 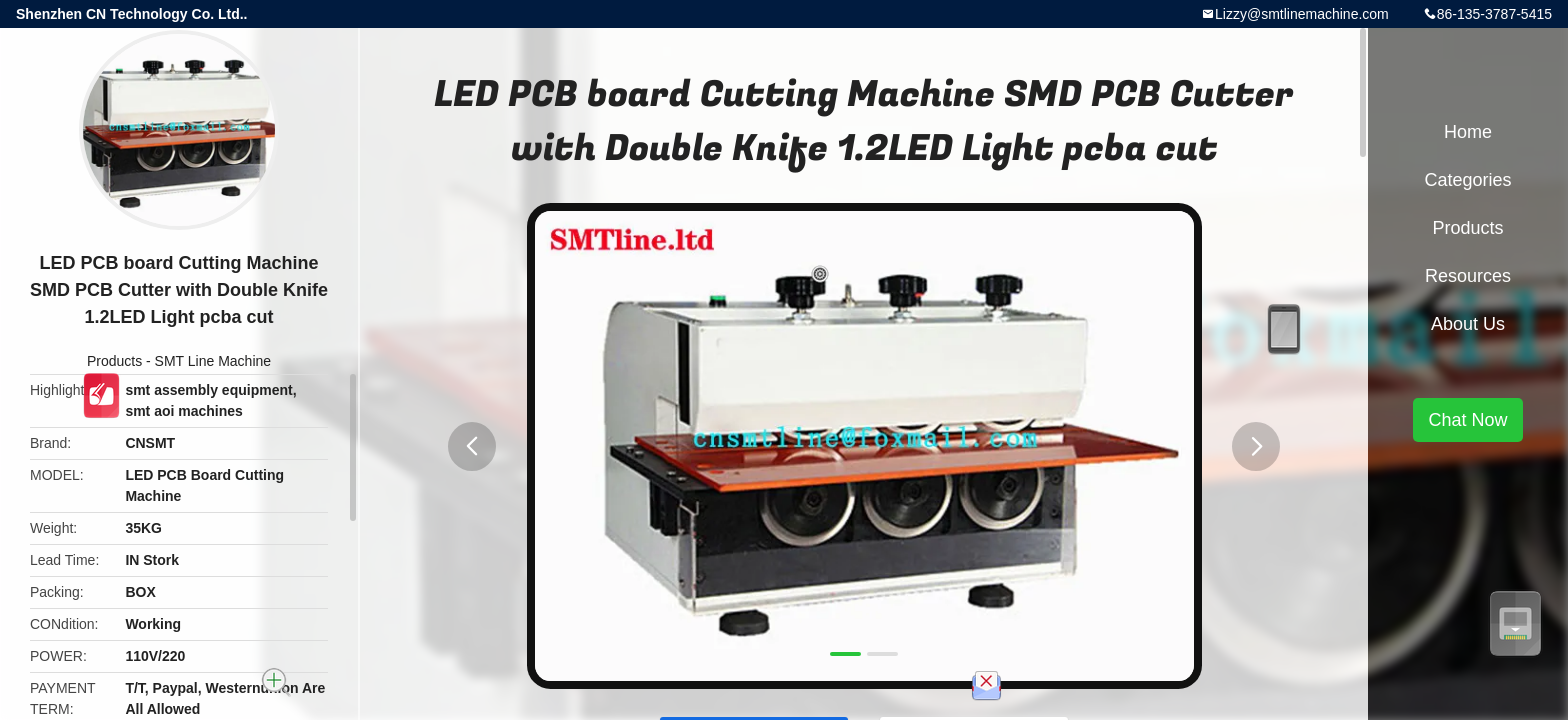 What do you see at coordinates (1284, 329) in the screenshot?
I see `indicates a mobile device or smartphone` at bounding box center [1284, 329].